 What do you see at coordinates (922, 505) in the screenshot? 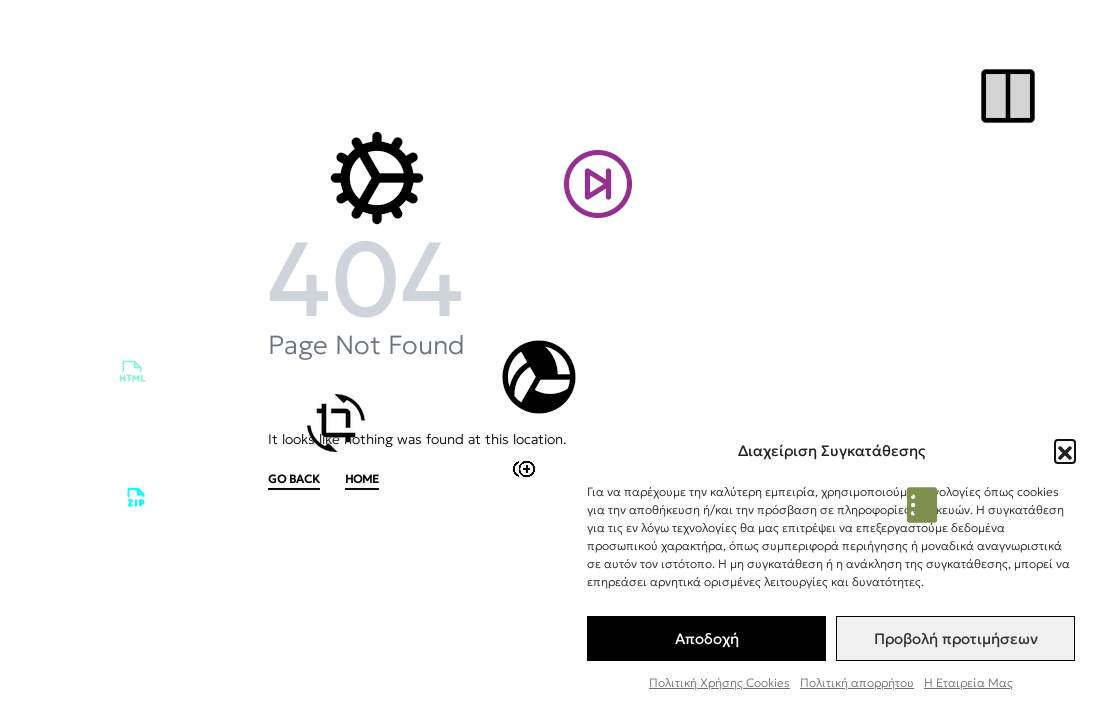
I see `view or edit screenplay documents` at bounding box center [922, 505].